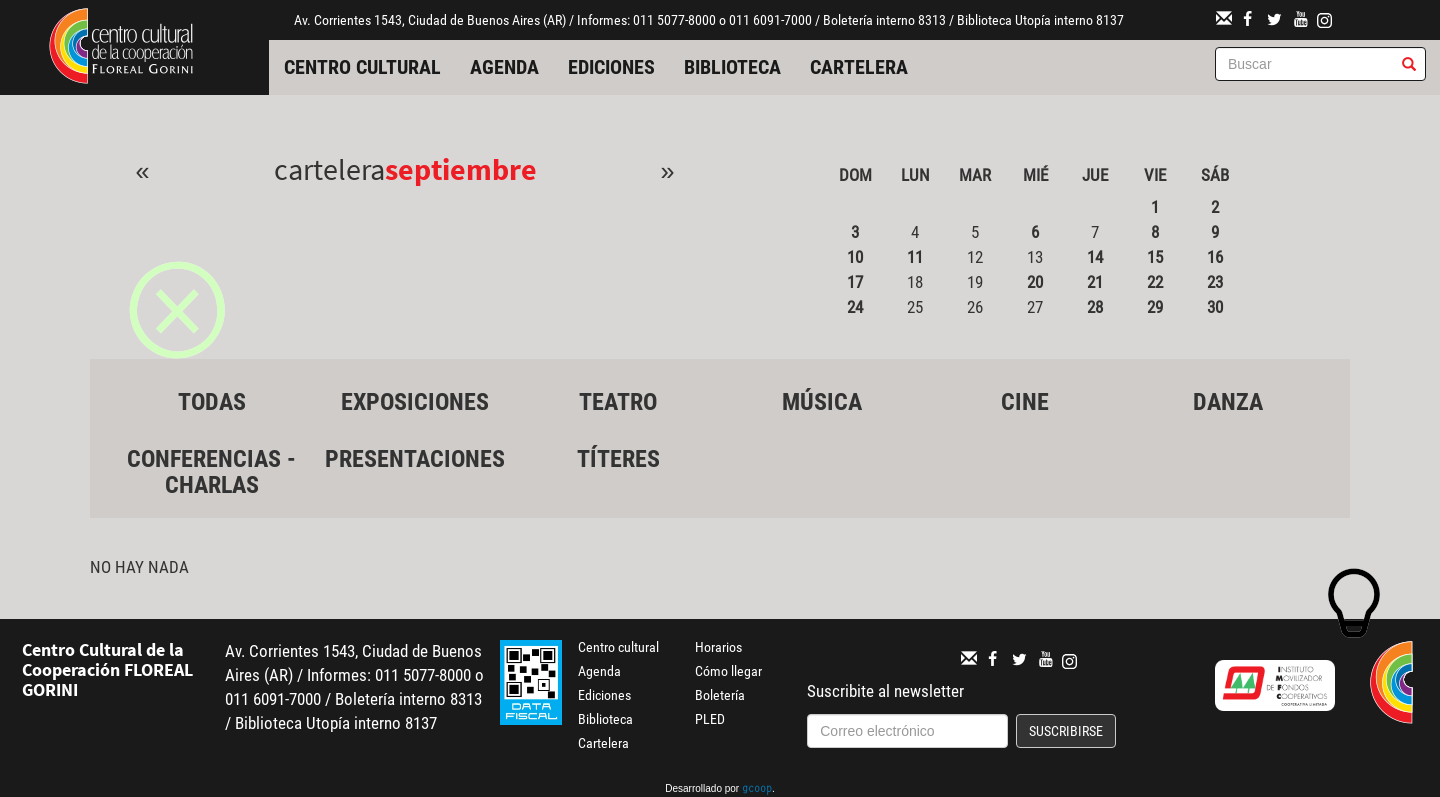  Describe the element at coordinates (1354, 603) in the screenshot. I see `access tips or suggestions` at that location.